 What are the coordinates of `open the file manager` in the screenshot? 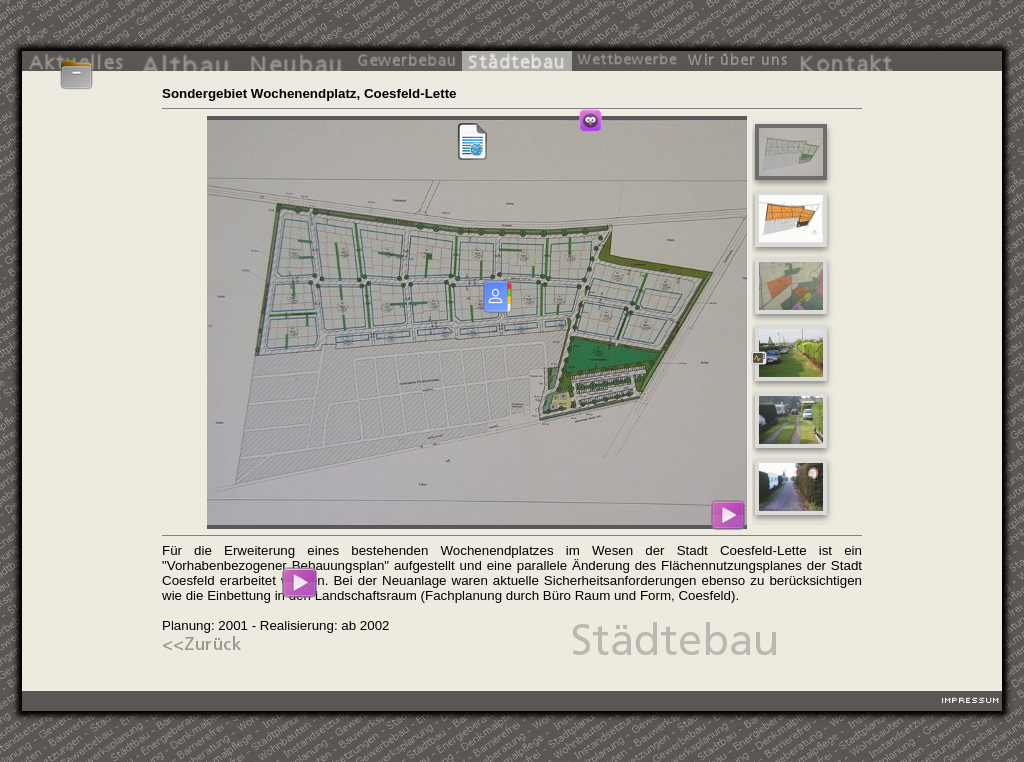 It's located at (76, 74).